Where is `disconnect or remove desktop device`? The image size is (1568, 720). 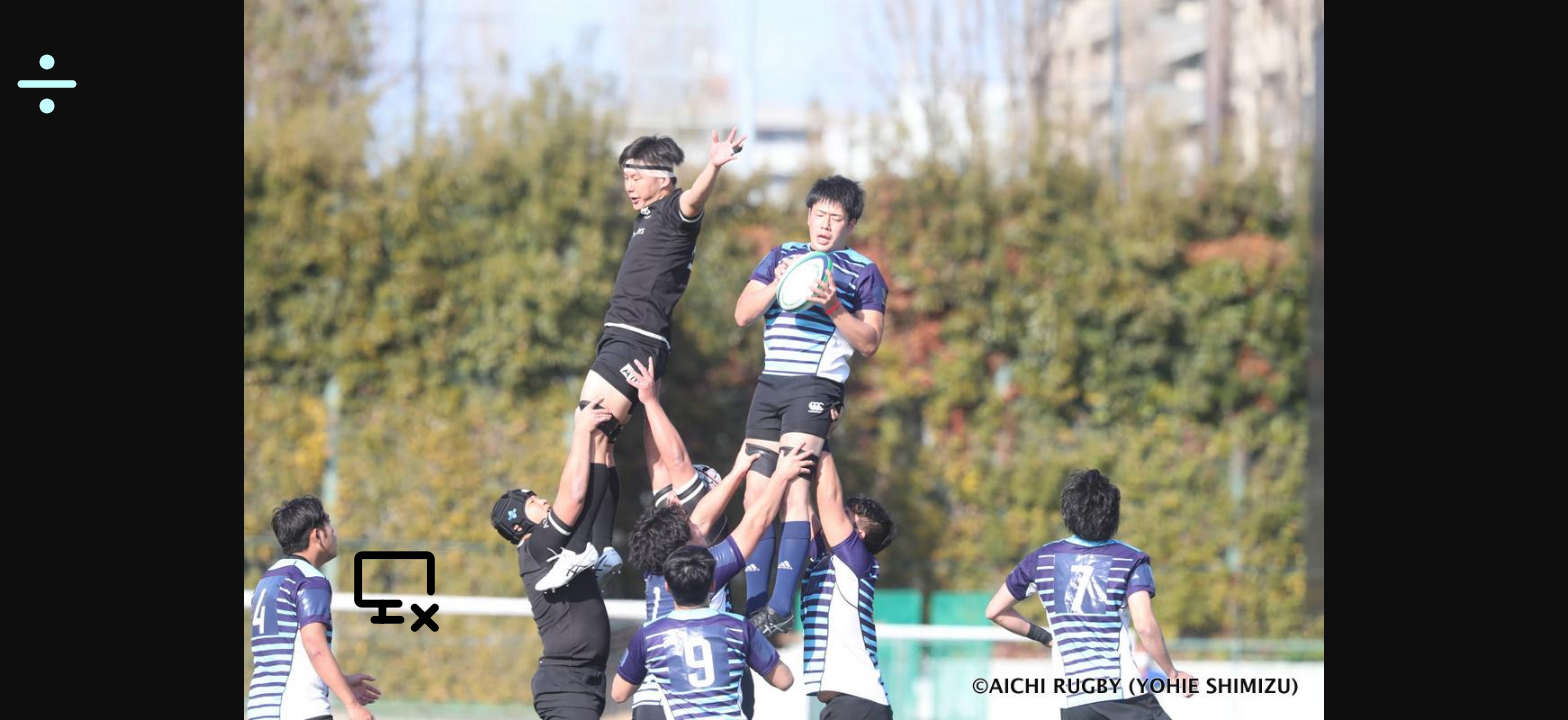 disconnect or remove desktop device is located at coordinates (394, 587).